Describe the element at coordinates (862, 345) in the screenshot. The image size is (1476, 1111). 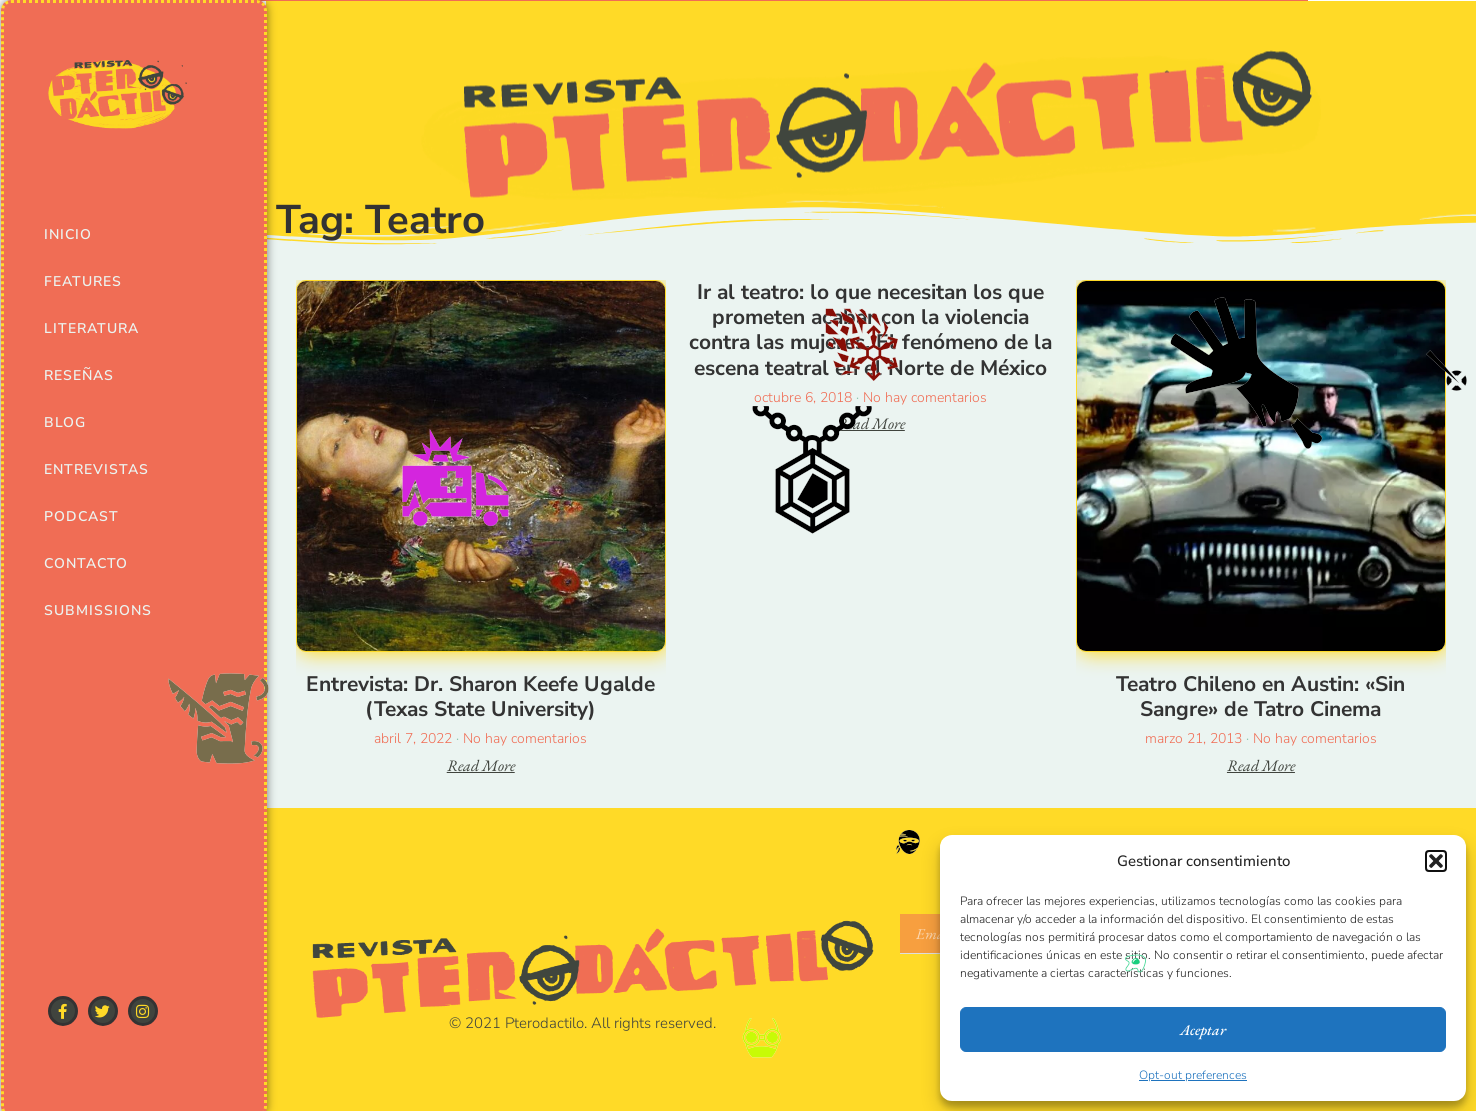
I see `cast ice or frost spell` at that location.